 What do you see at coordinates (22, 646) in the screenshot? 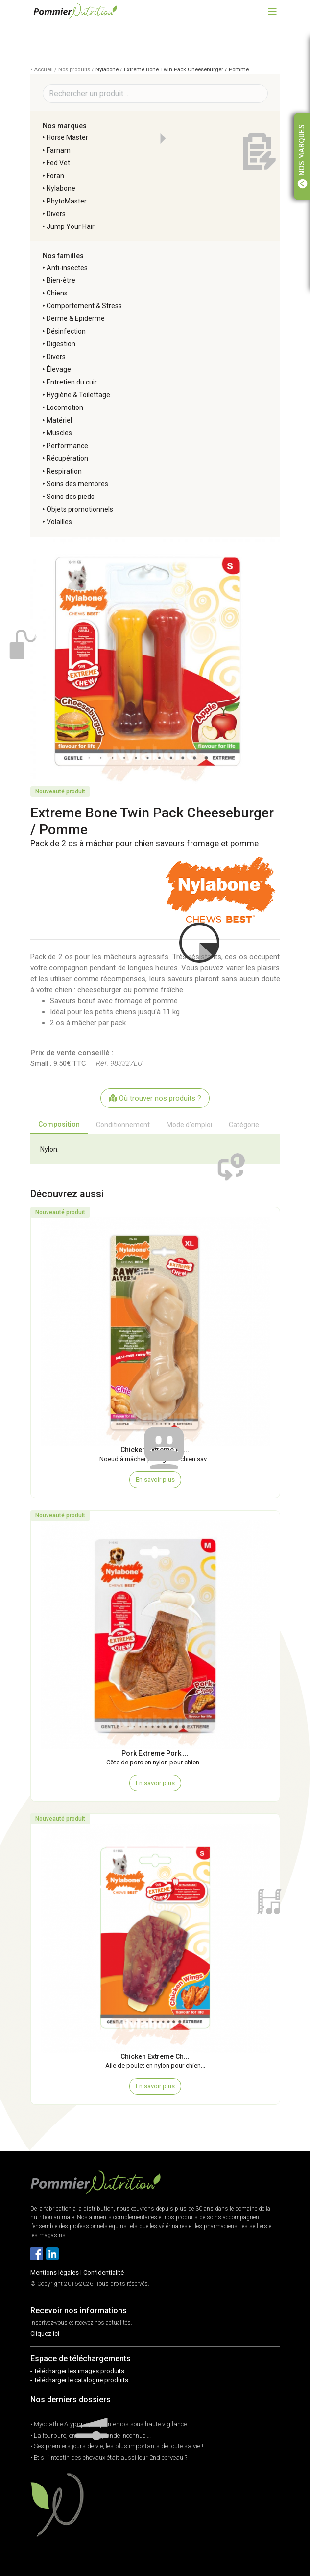
I see `colorhug colorimeter device indicator` at bounding box center [22, 646].